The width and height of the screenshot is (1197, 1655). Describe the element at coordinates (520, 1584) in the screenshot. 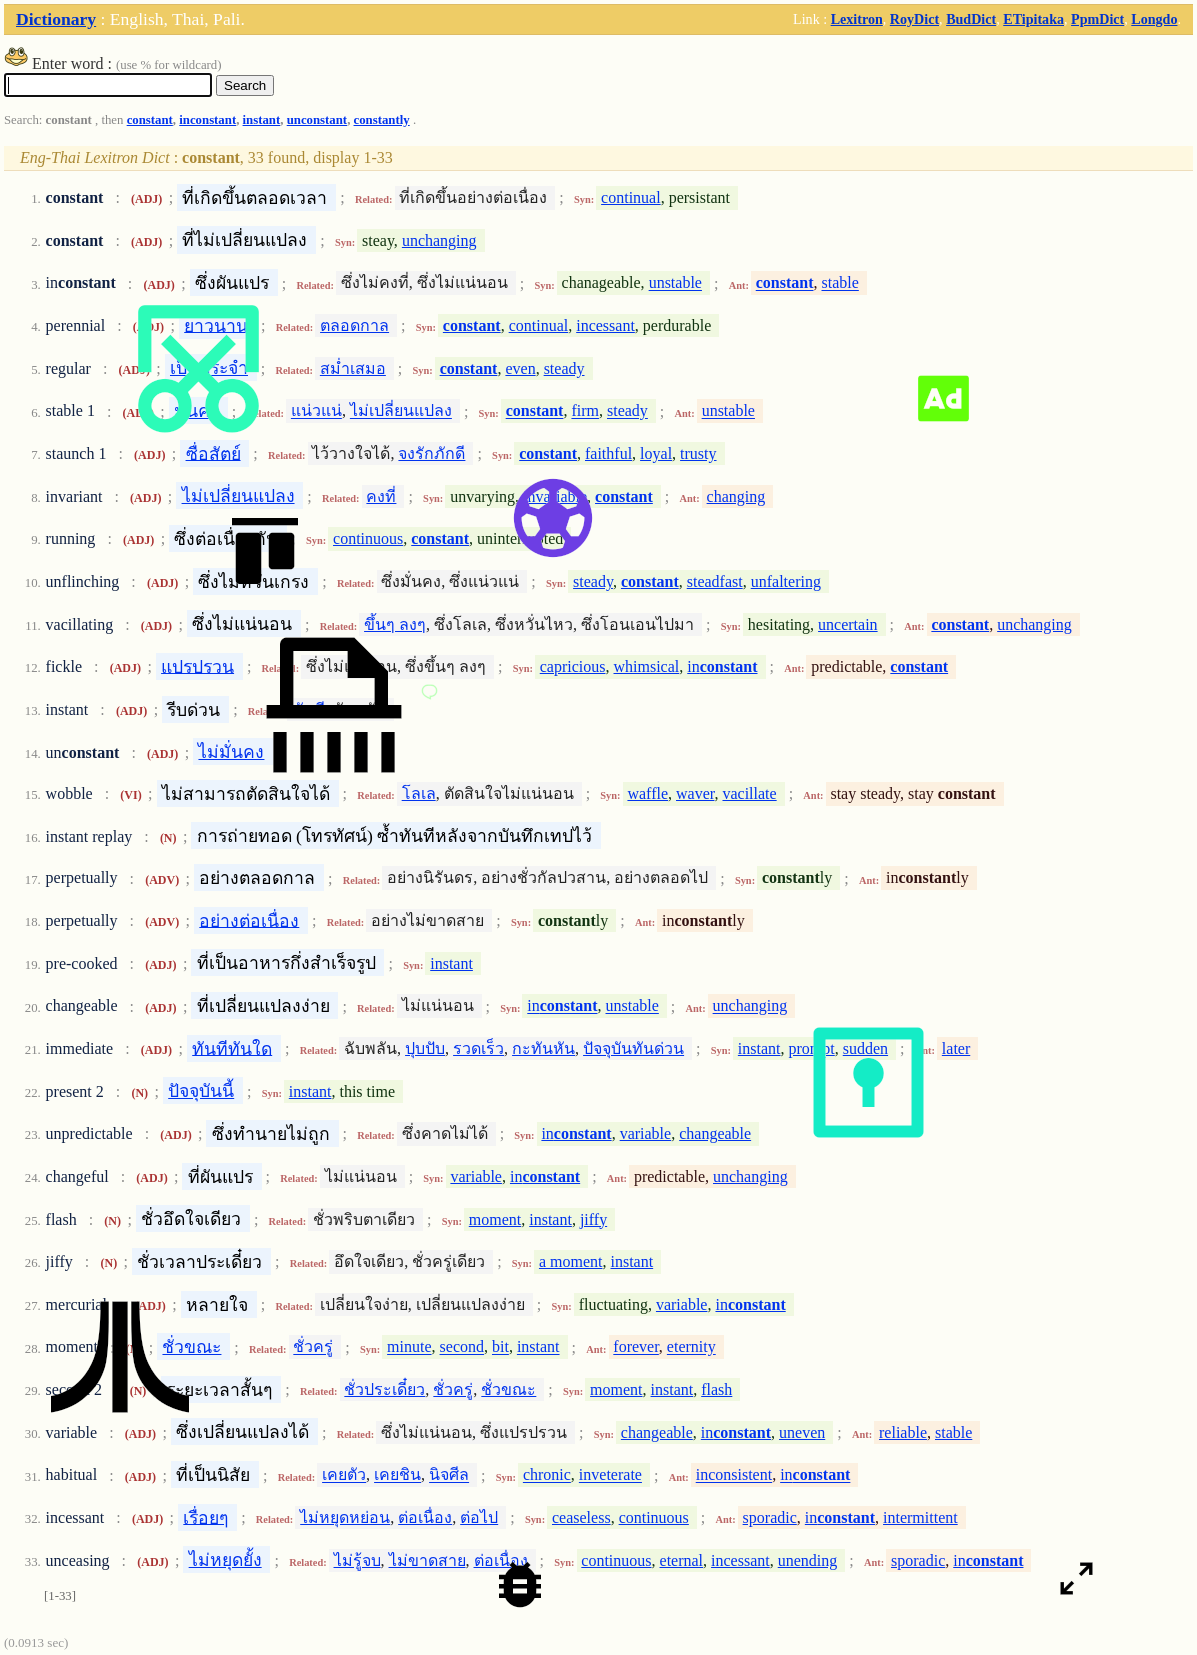

I see `report a bug or software issue` at that location.